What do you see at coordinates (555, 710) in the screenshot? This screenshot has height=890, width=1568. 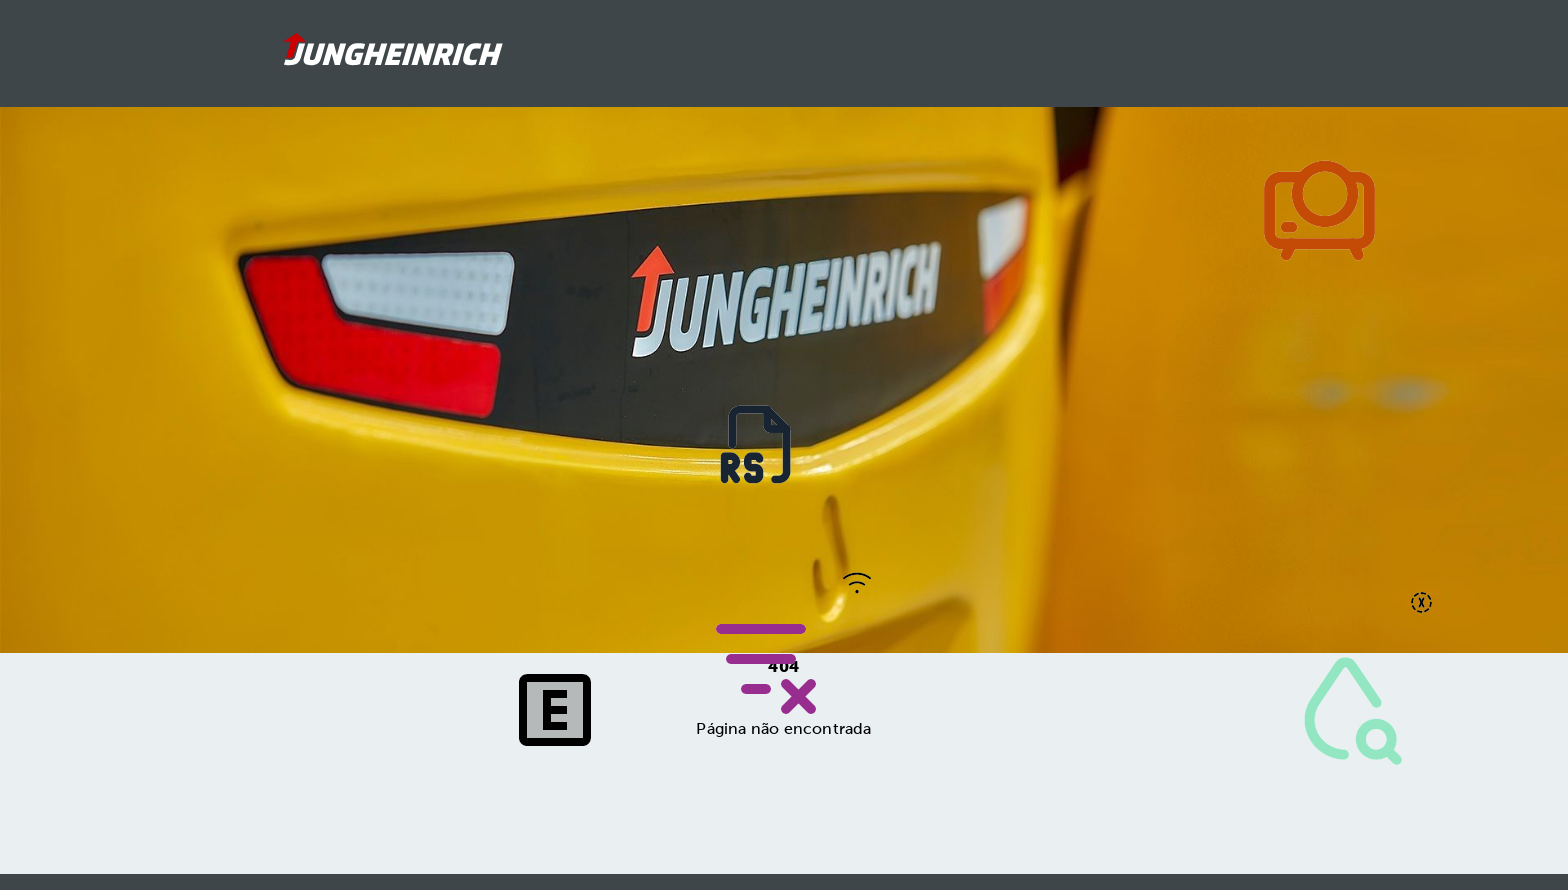 I see `indicates explicit content warning` at bounding box center [555, 710].